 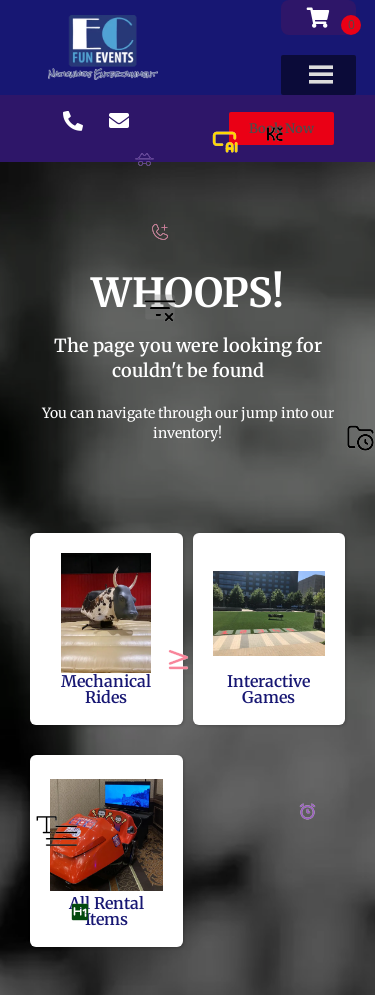 What do you see at coordinates (80, 912) in the screenshot?
I see `format text as heading level 1` at bounding box center [80, 912].